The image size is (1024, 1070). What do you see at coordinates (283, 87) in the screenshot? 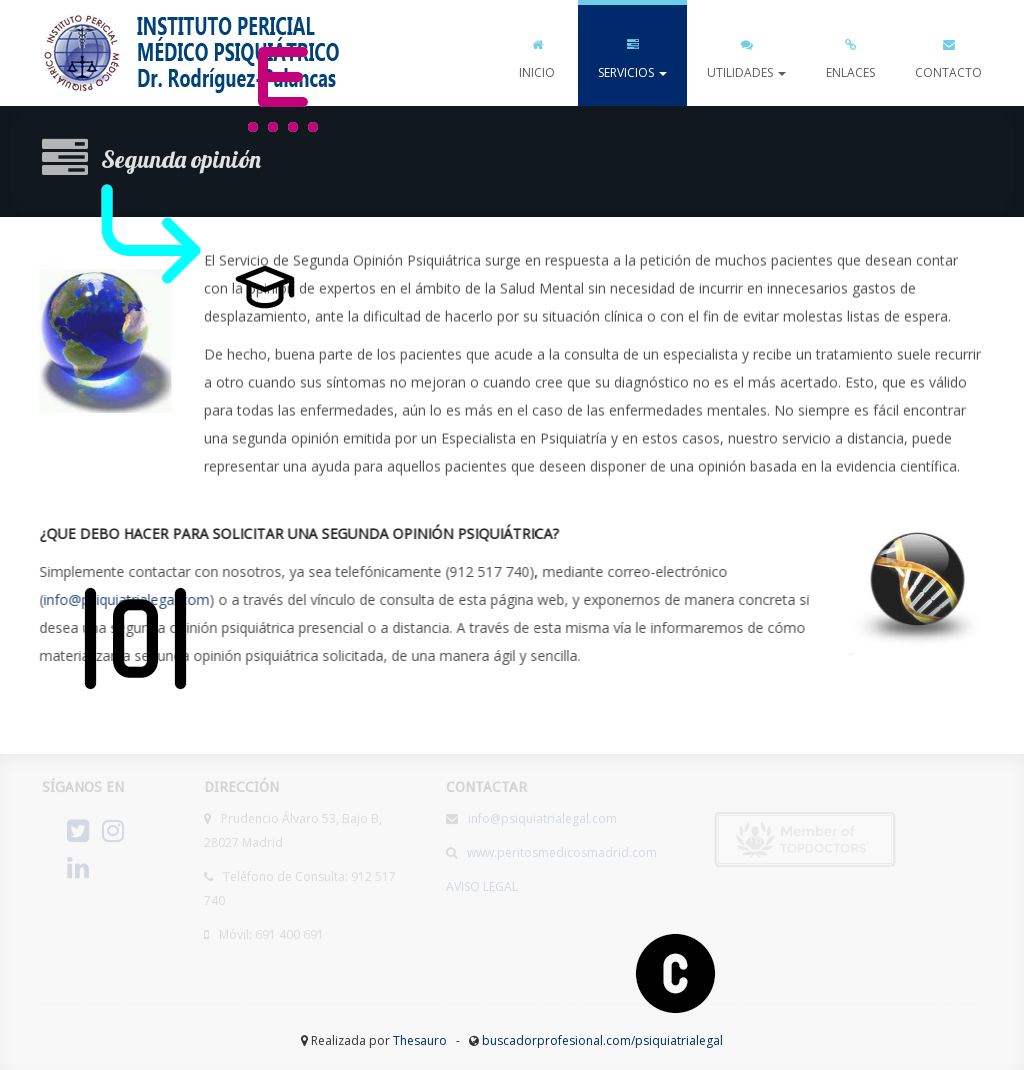
I see `apply text emphasis or bold formatting` at bounding box center [283, 87].